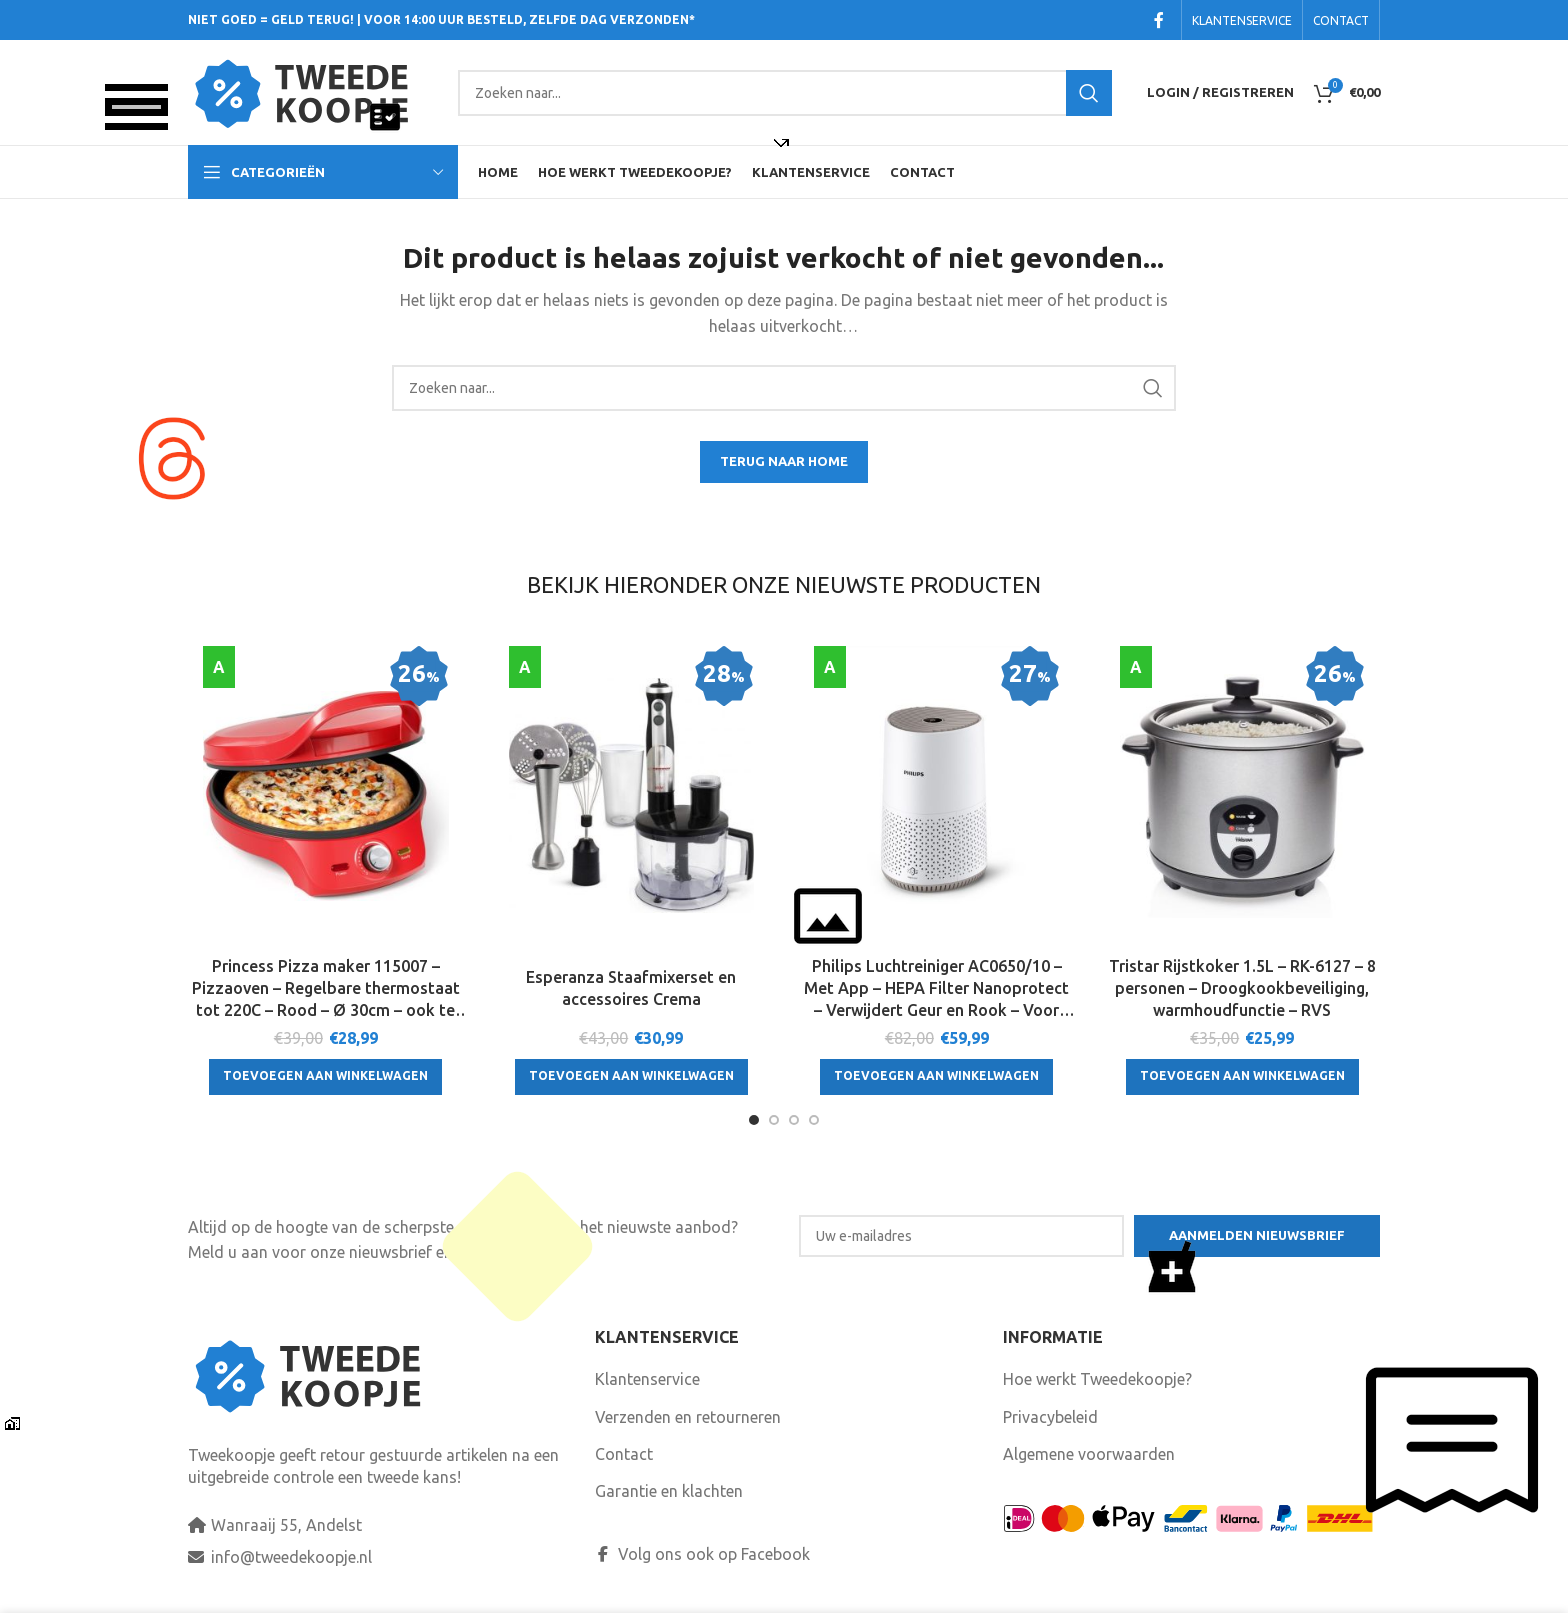 Image resolution: width=1568 pixels, height=1613 pixels. I want to click on open the Threads app, so click(173, 458).